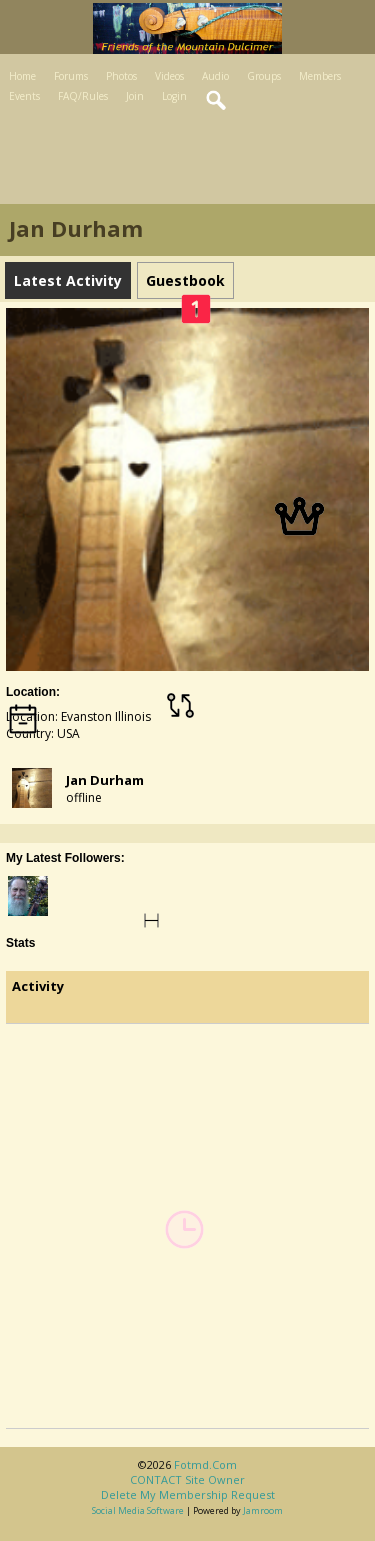  What do you see at coordinates (184, 1229) in the screenshot?
I see `view current time` at bounding box center [184, 1229].